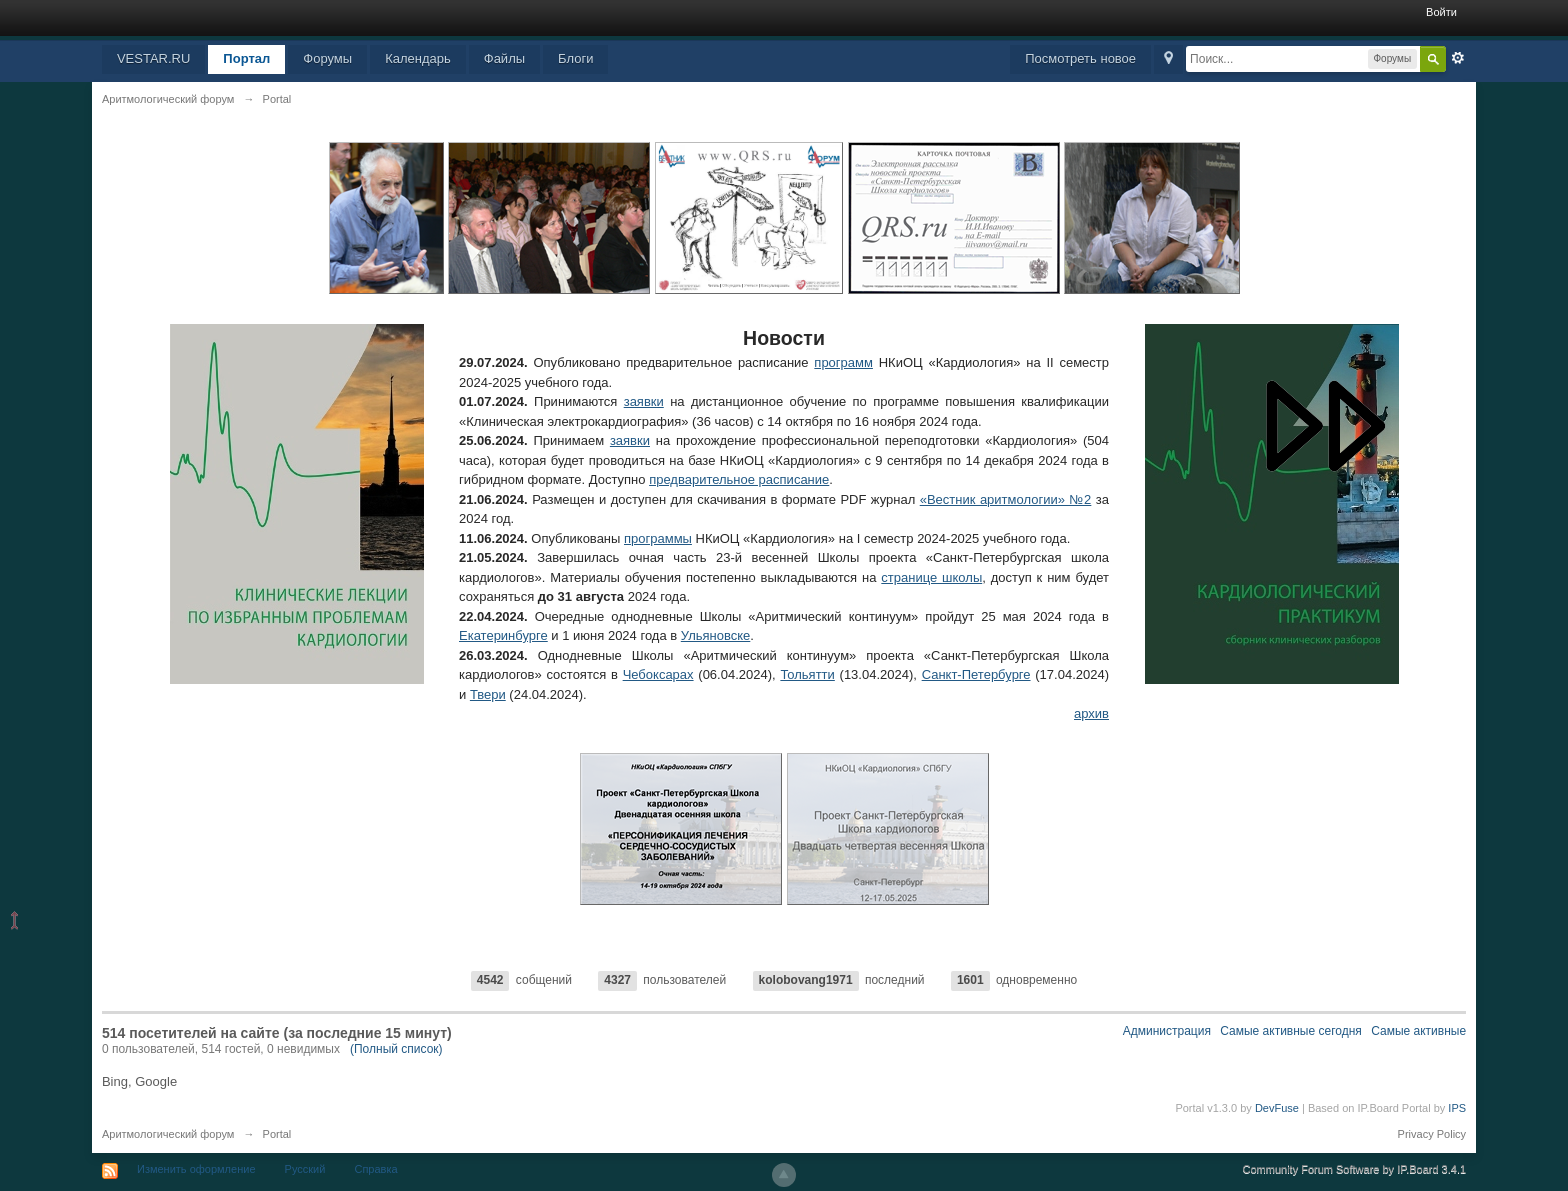 The width and height of the screenshot is (1568, 1191). I want to click on scroll to top of page, so click(14, 920).